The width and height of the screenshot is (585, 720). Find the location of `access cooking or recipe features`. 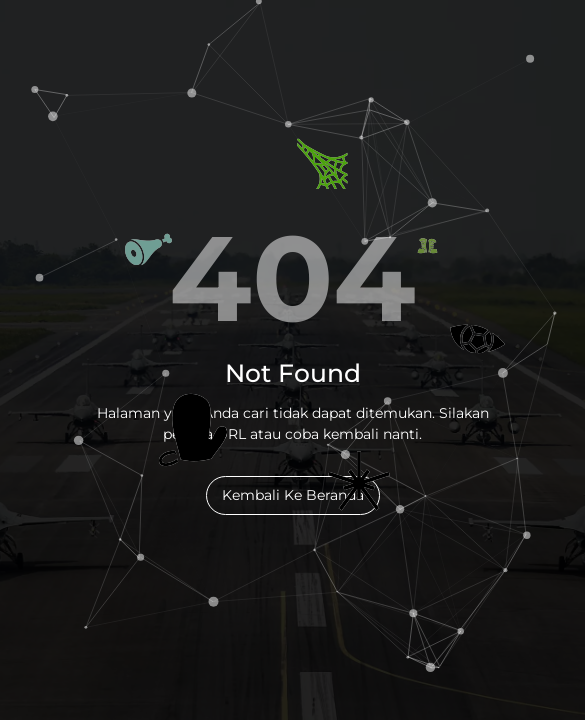

access cooking or recipe features is located at coordinates (194, 429).